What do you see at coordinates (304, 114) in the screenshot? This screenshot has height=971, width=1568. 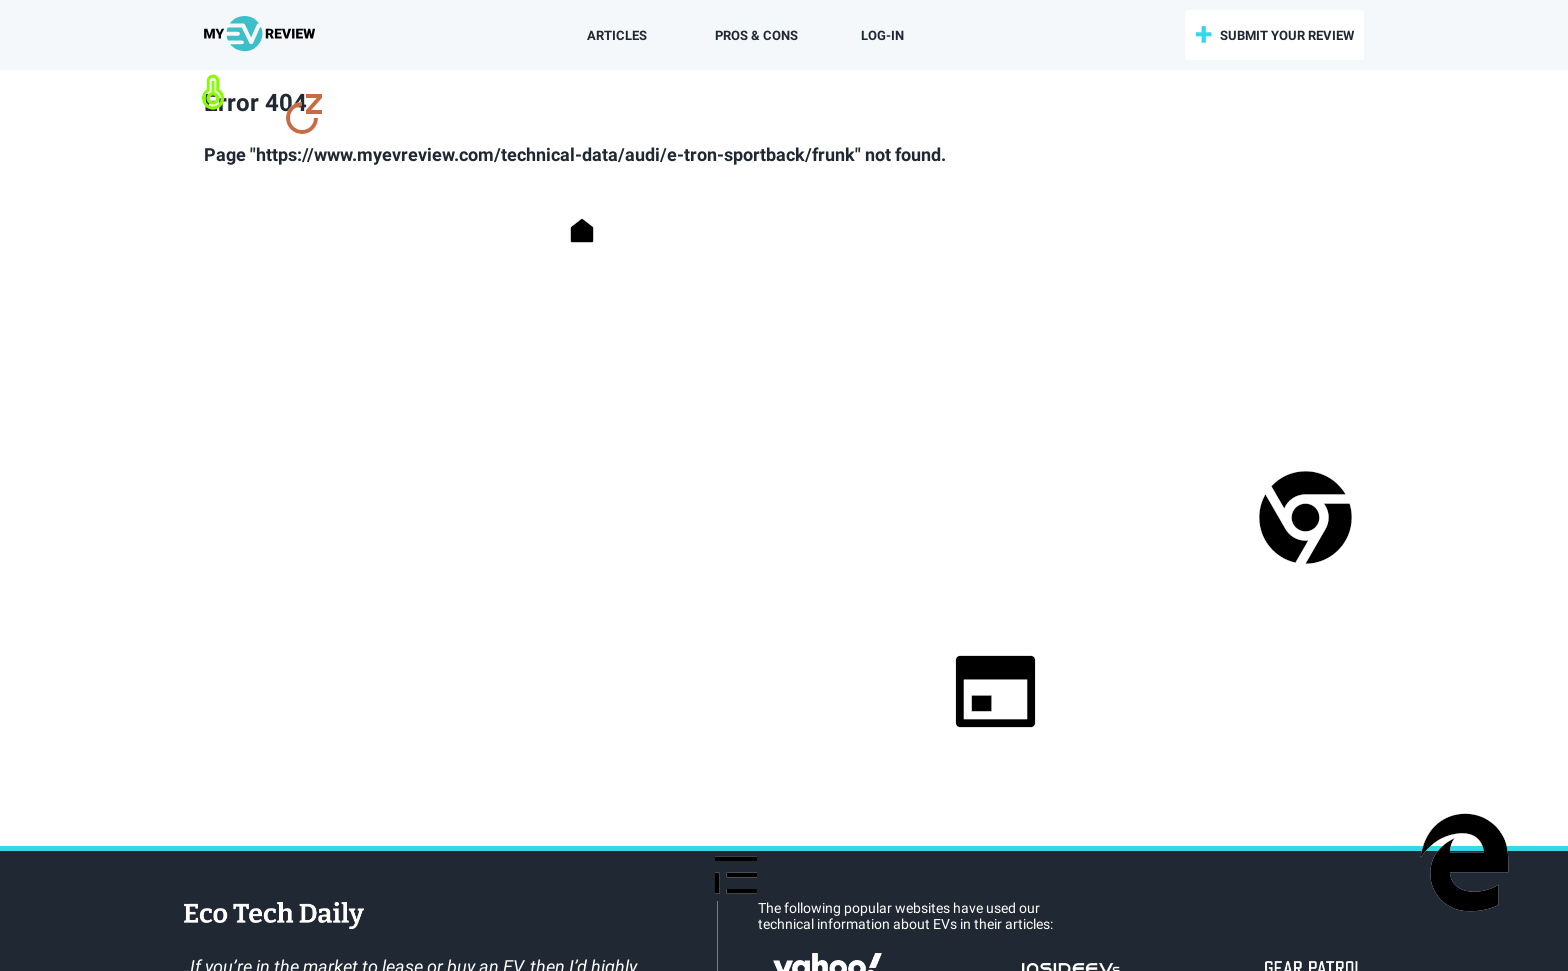 I see `set a rest or sleep timer` at bounding box center [304, 114].